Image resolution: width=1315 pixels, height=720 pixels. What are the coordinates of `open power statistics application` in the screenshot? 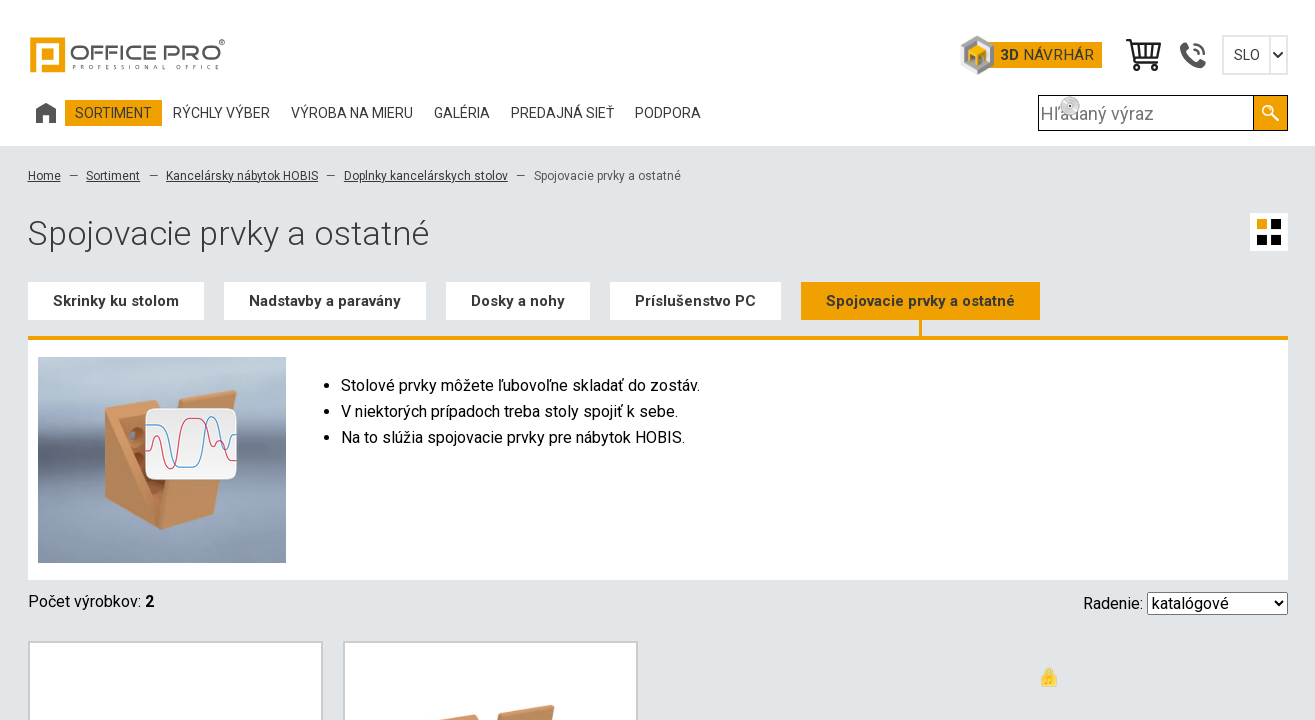 It's located at (191, 444).